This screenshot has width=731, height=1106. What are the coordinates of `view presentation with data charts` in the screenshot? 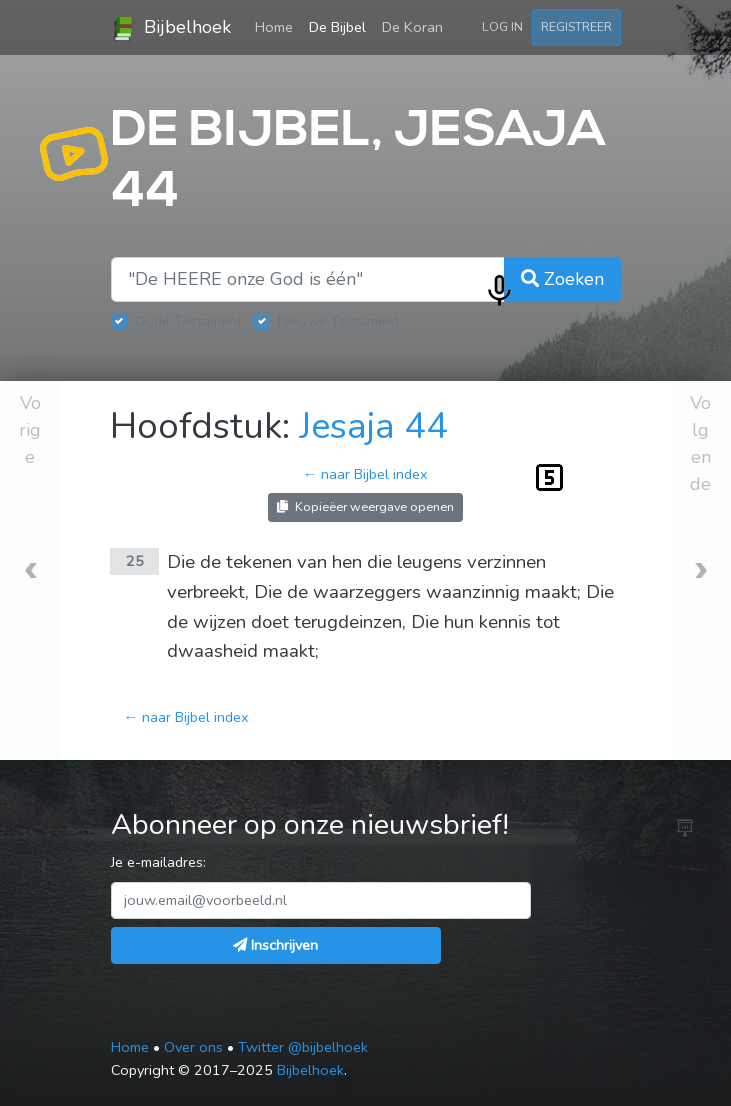 It's located at (685, 827).